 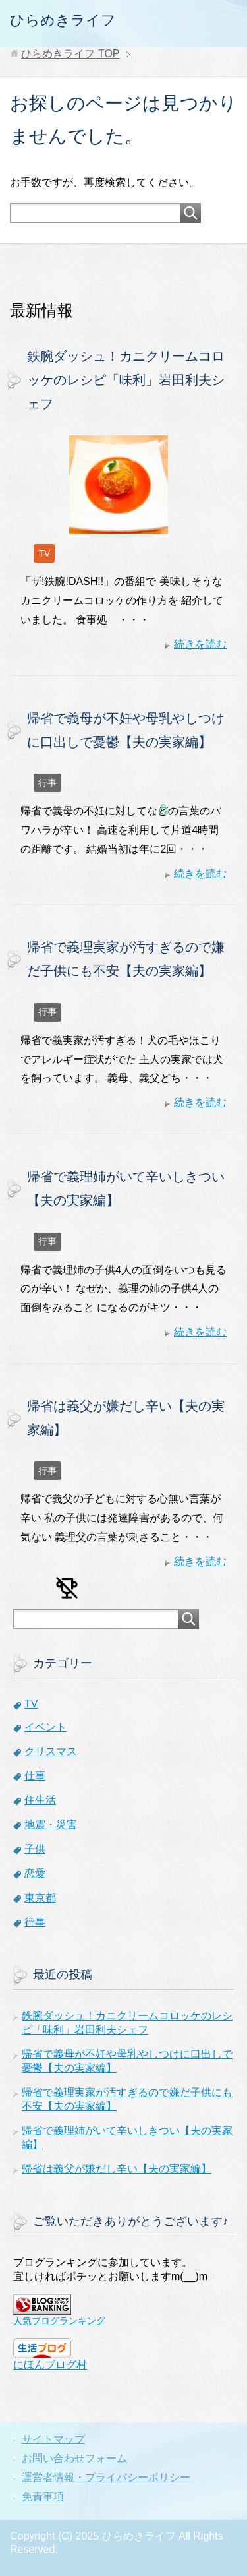 I want to click on achievements or awards are disabled, so click(x=67, y=1587).